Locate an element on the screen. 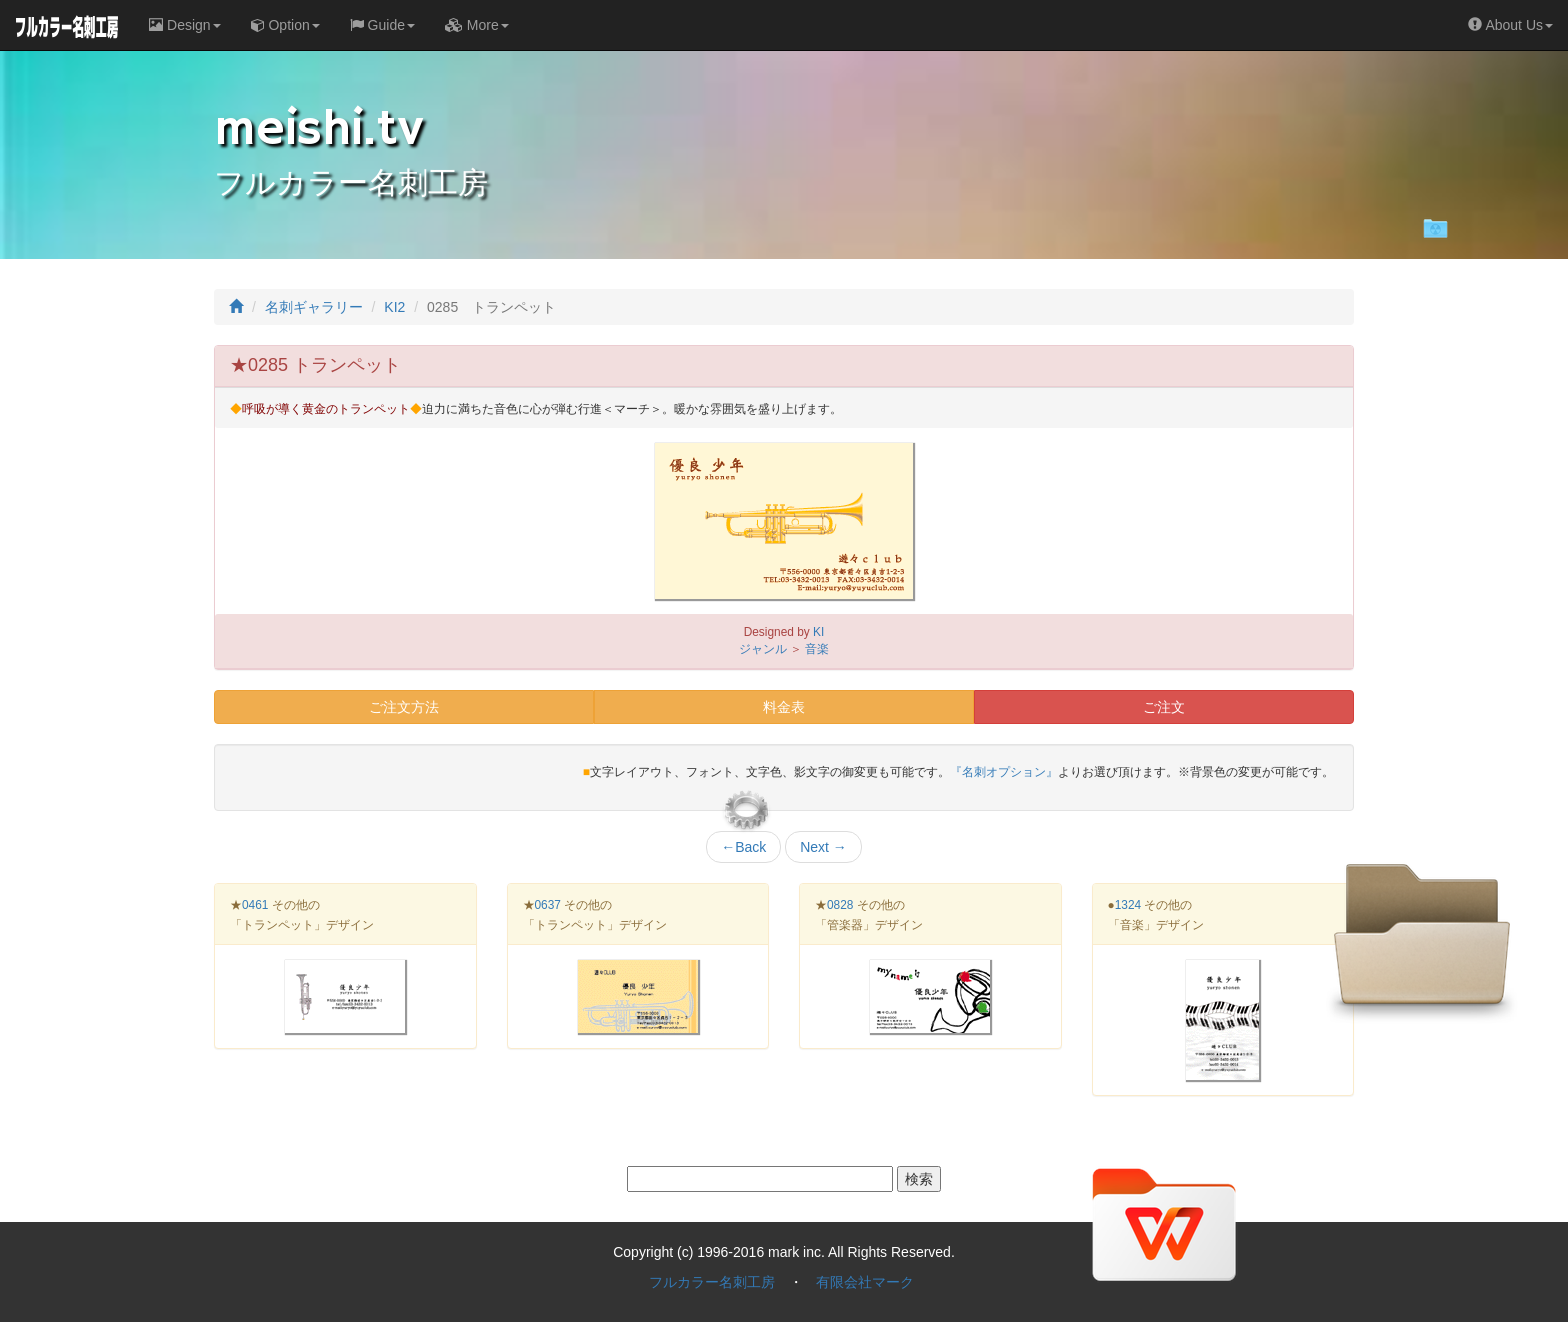 This screenshot has height=1322, width=1568. folder for files ready to burn to disc is located at coordinates (1435, 228).